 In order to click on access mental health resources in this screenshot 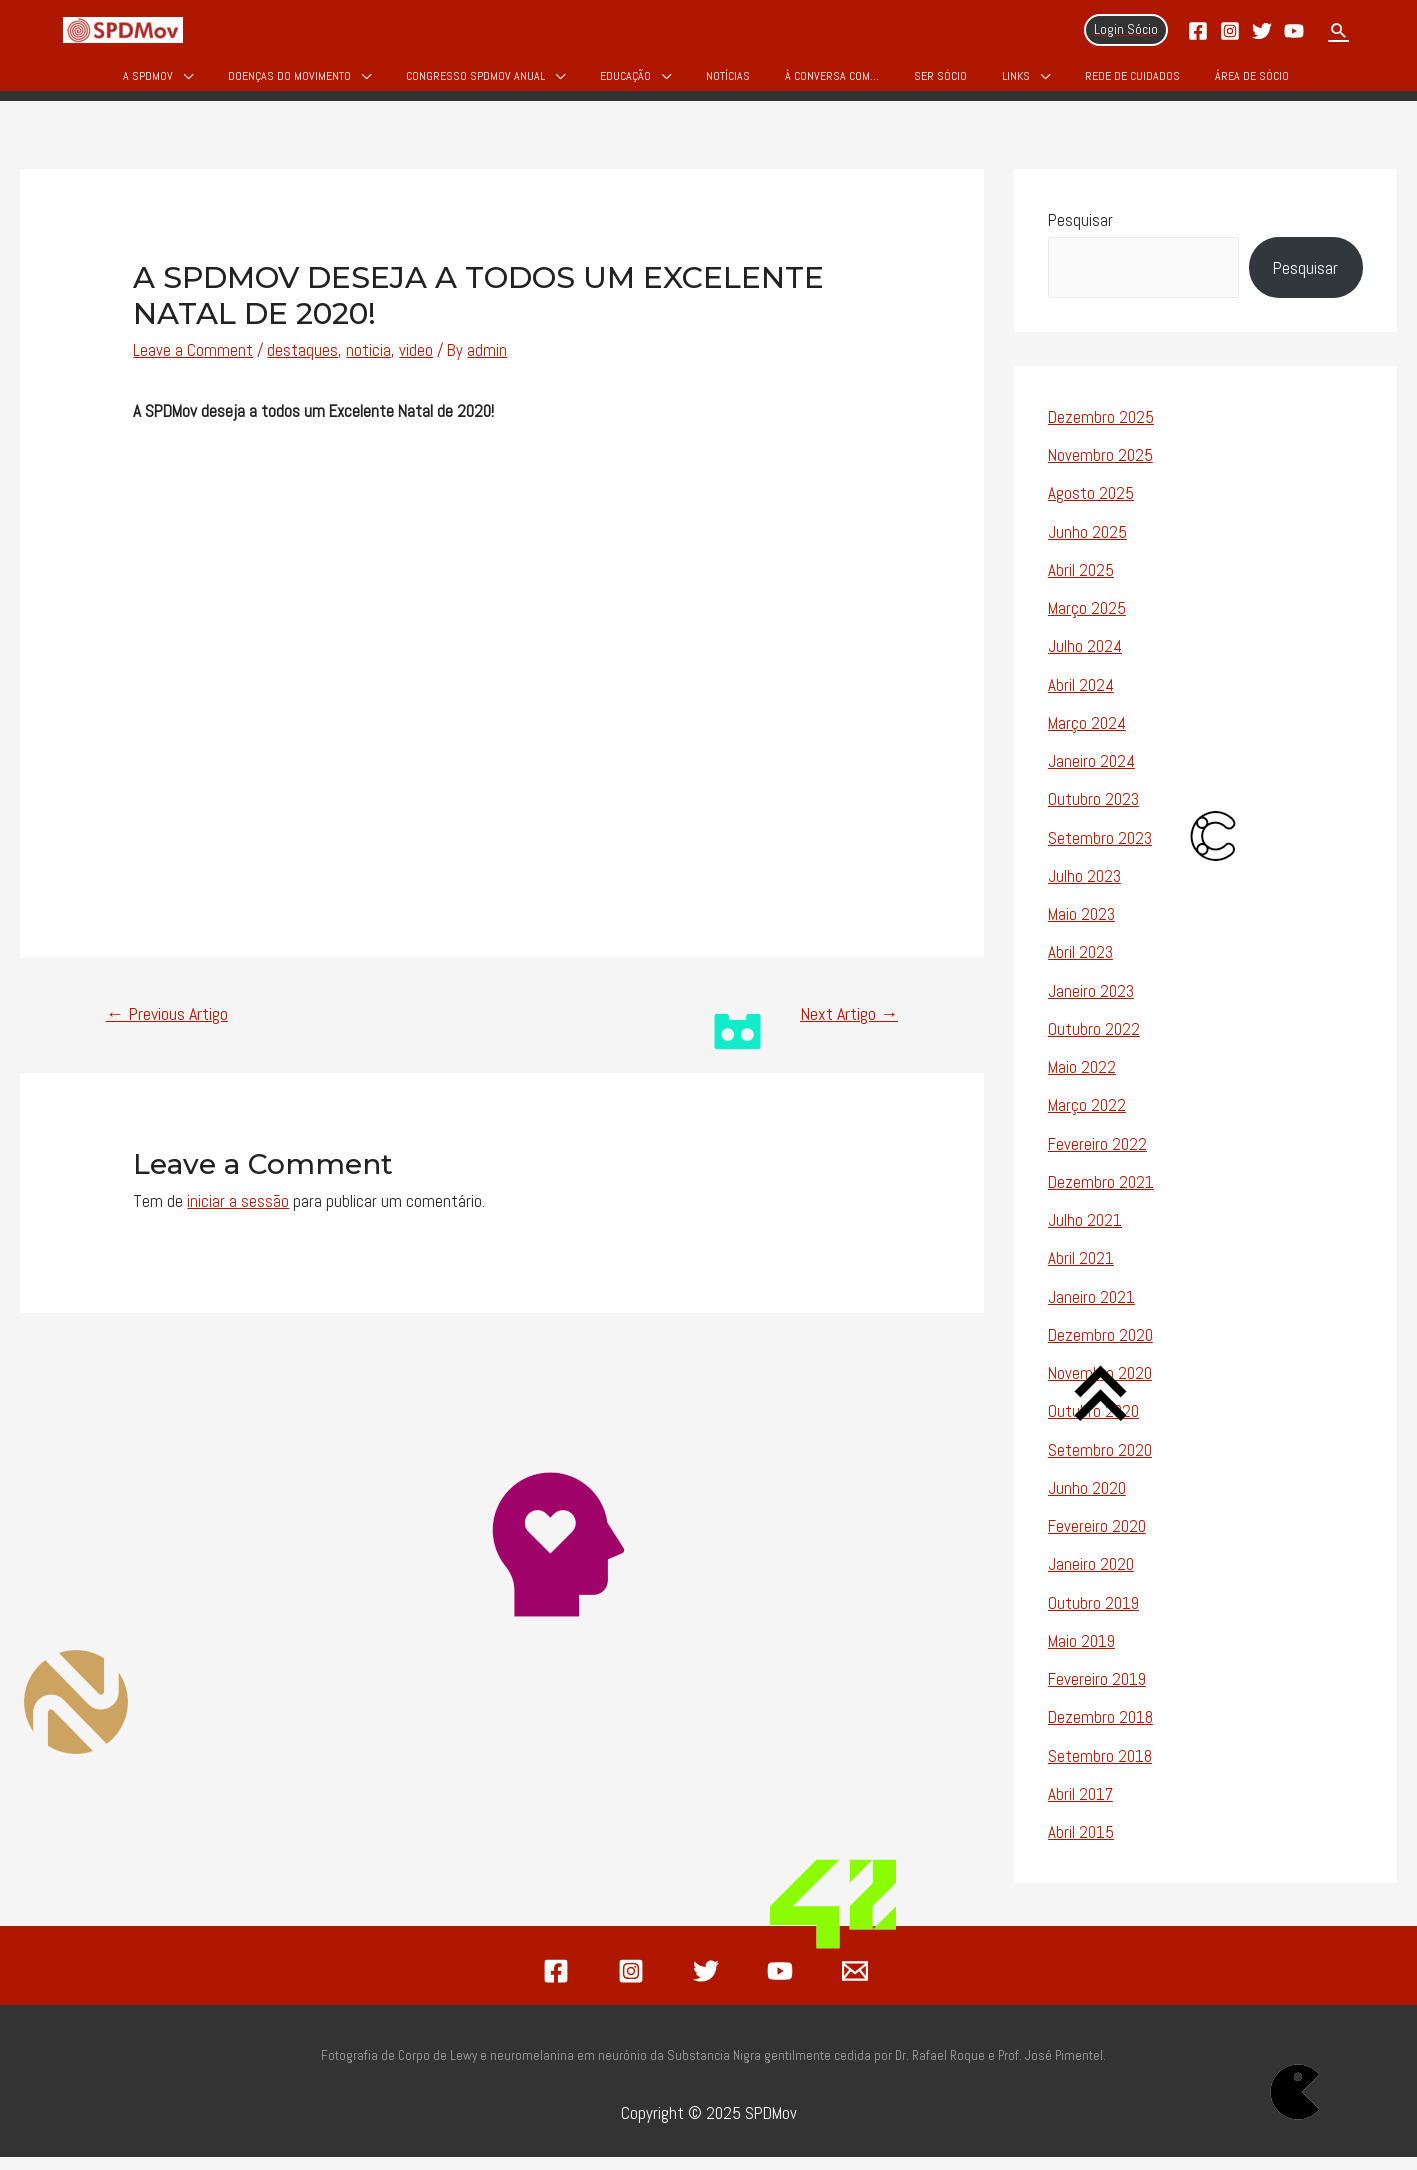, I will do `click(557, 1544)`.